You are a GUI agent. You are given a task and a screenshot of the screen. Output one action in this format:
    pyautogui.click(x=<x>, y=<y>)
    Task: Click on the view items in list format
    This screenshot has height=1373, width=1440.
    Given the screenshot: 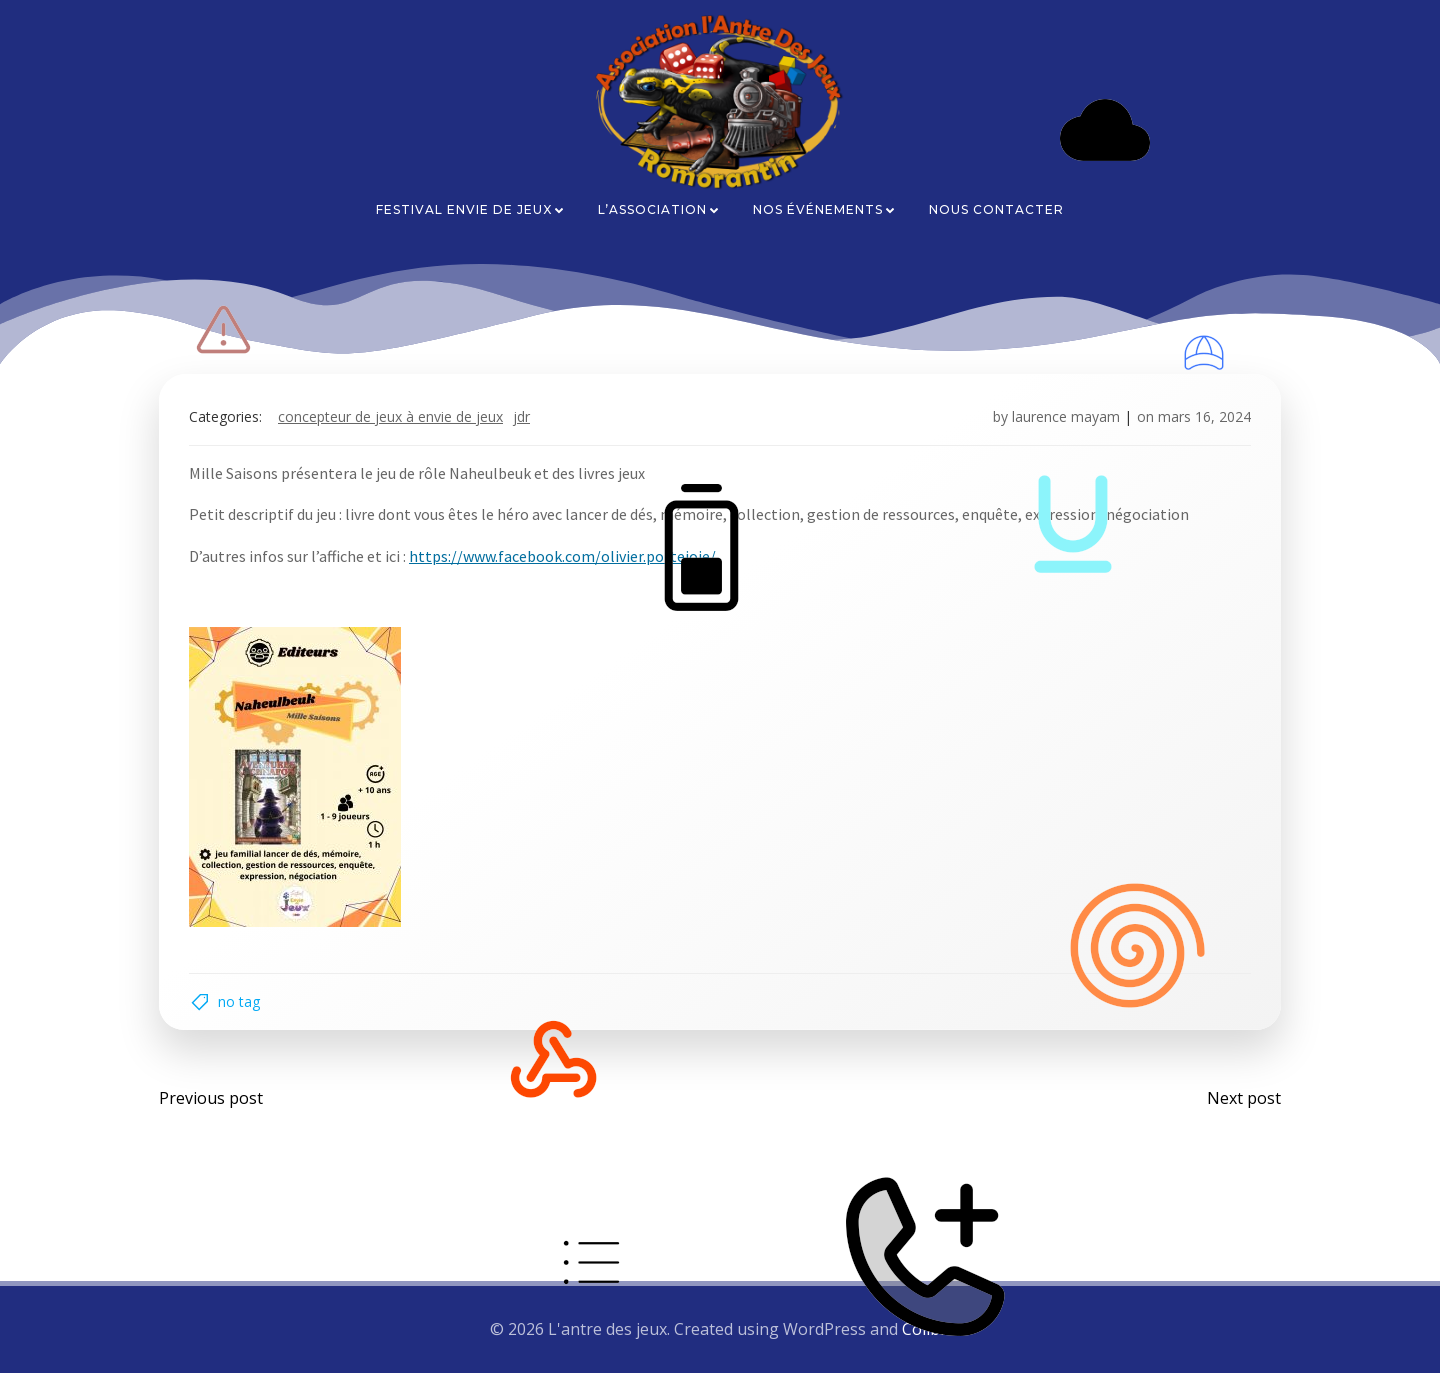 What is the action you would take?
    pyautogui.click(x=591, y=1262)
    